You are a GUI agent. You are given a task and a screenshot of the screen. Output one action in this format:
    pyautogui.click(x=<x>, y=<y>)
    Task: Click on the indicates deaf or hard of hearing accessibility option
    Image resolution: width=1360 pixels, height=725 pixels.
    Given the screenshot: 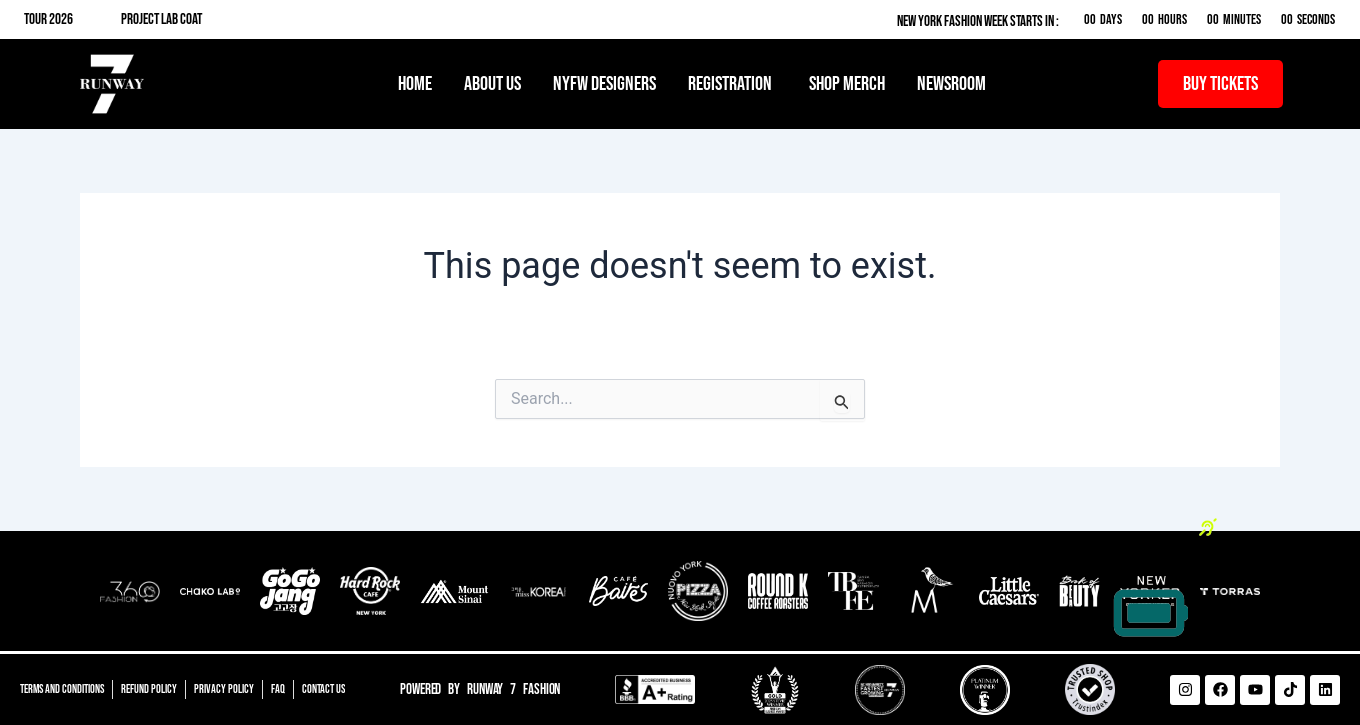 What is the action you would take?
    pyautogui.click(x=1208, y=527)
    